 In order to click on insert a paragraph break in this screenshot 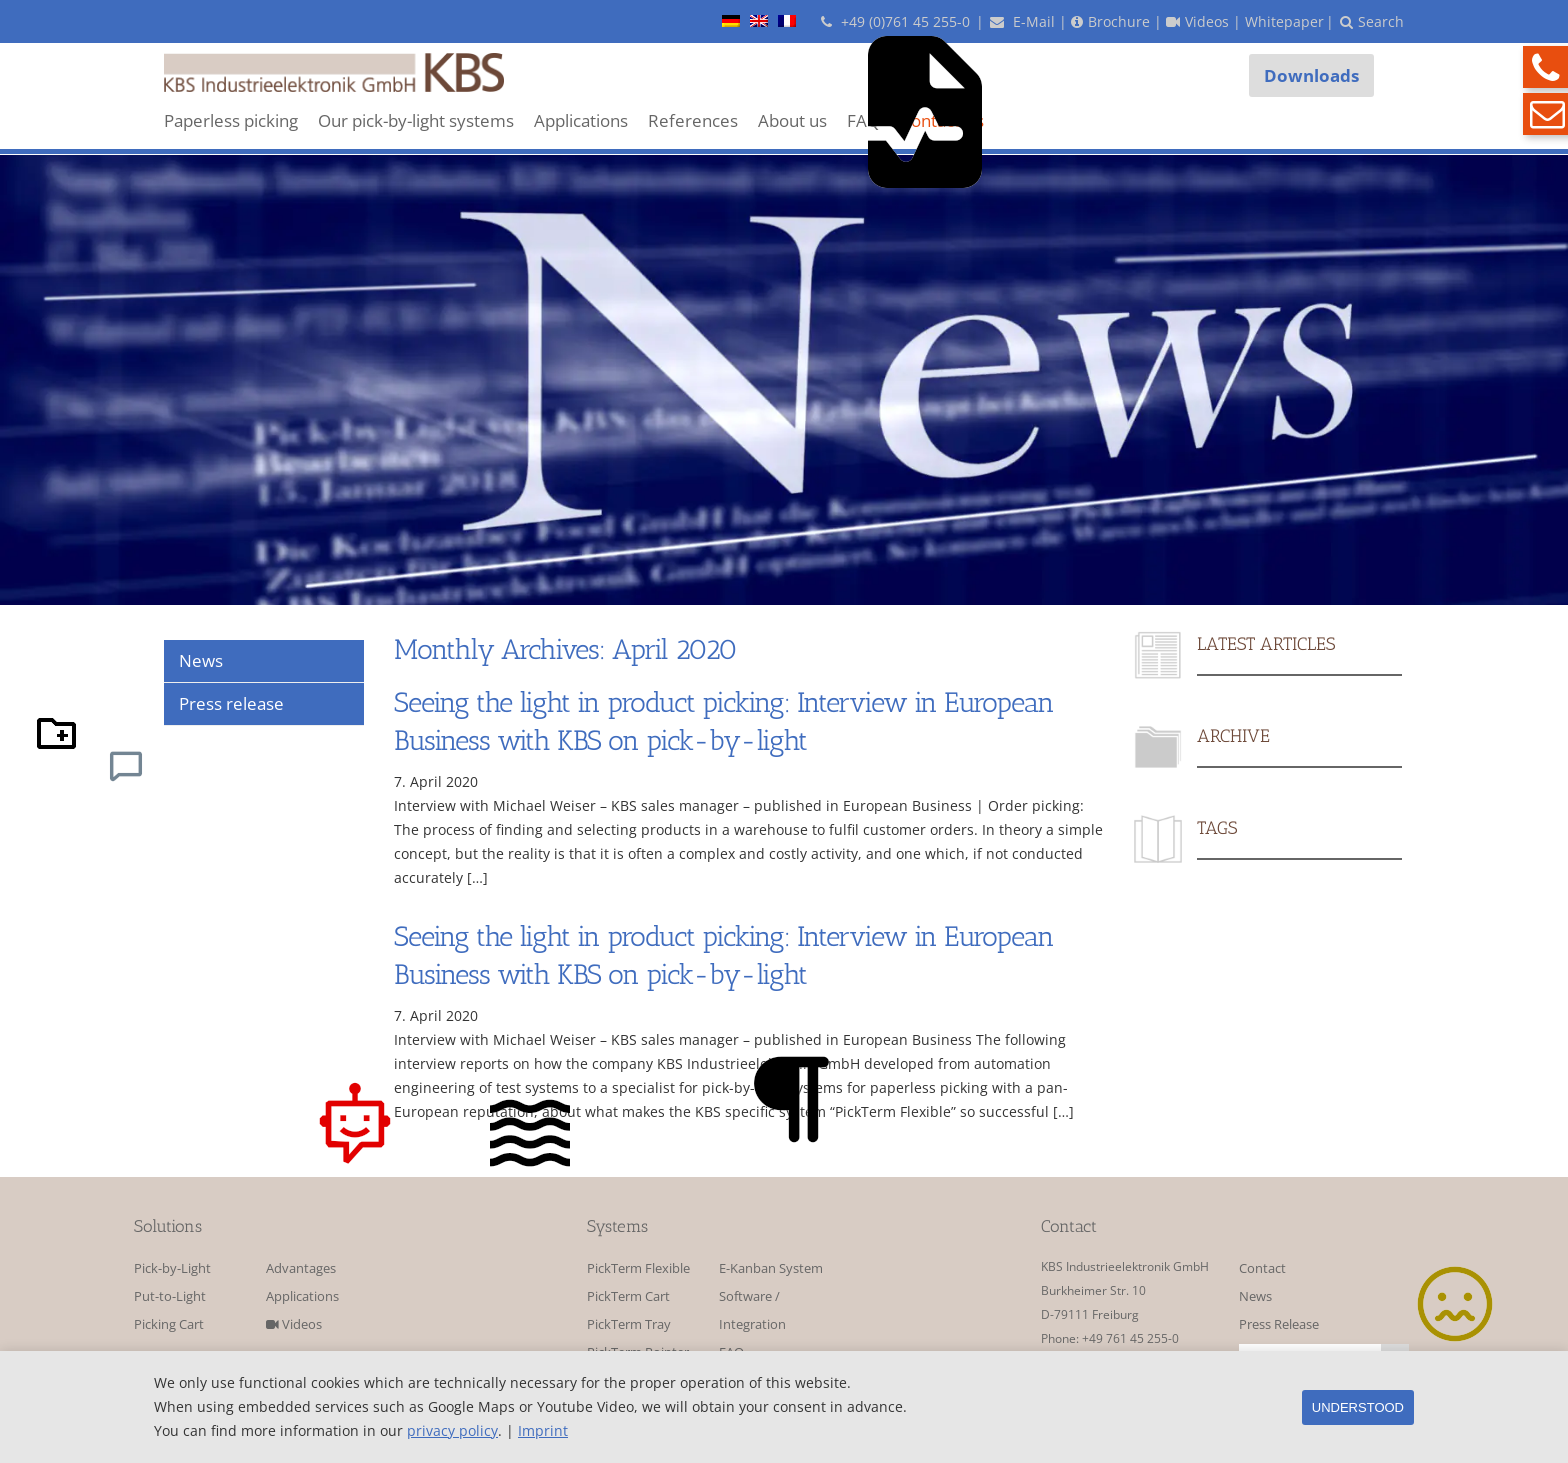, I will do `click(791, 1099)`.